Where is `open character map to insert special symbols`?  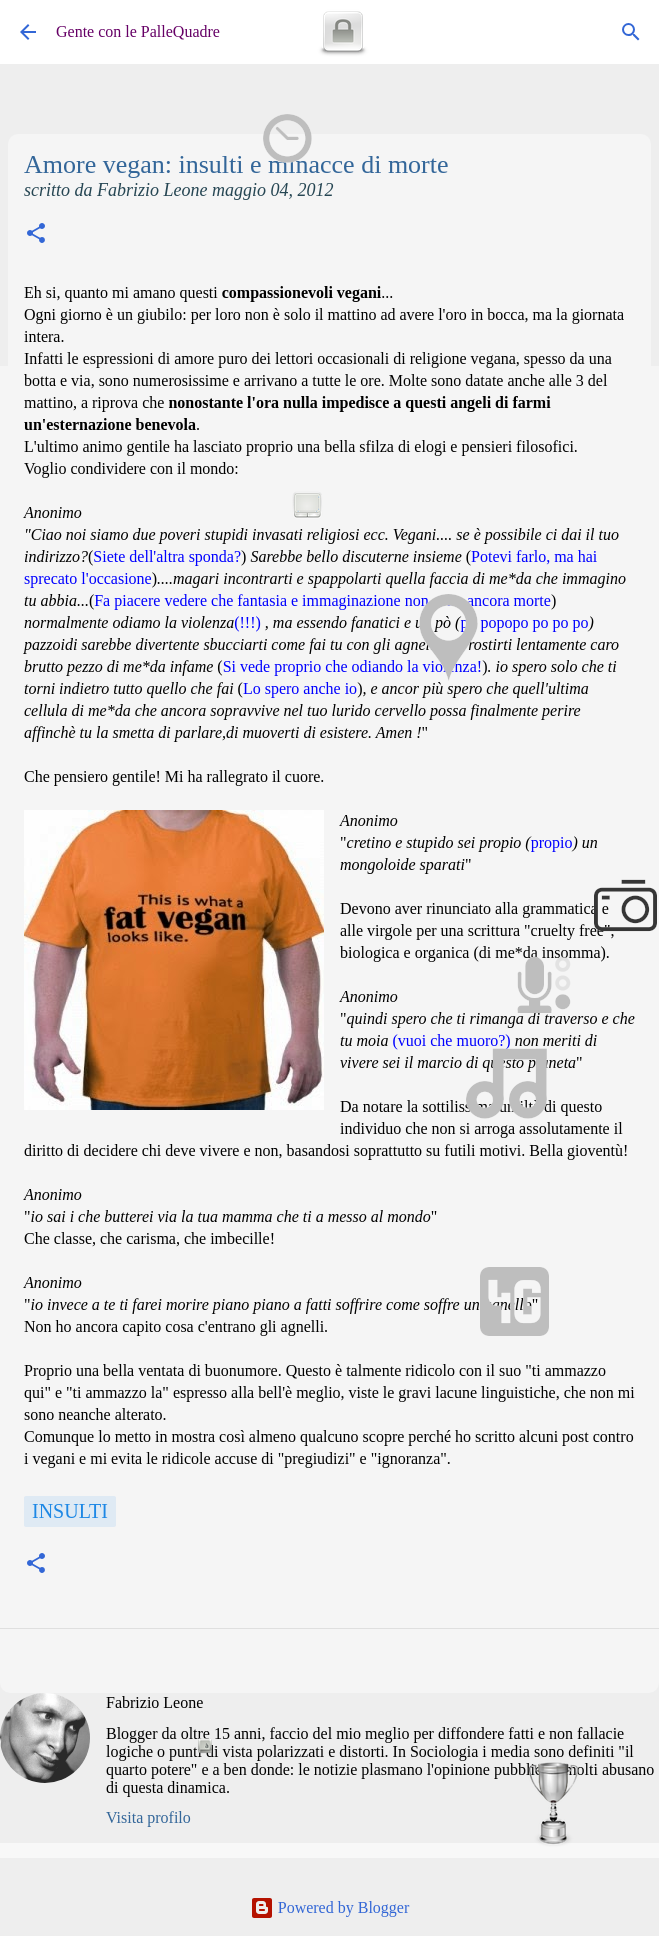 open character map to insert special symbols is located at coordinates (205, 1746).